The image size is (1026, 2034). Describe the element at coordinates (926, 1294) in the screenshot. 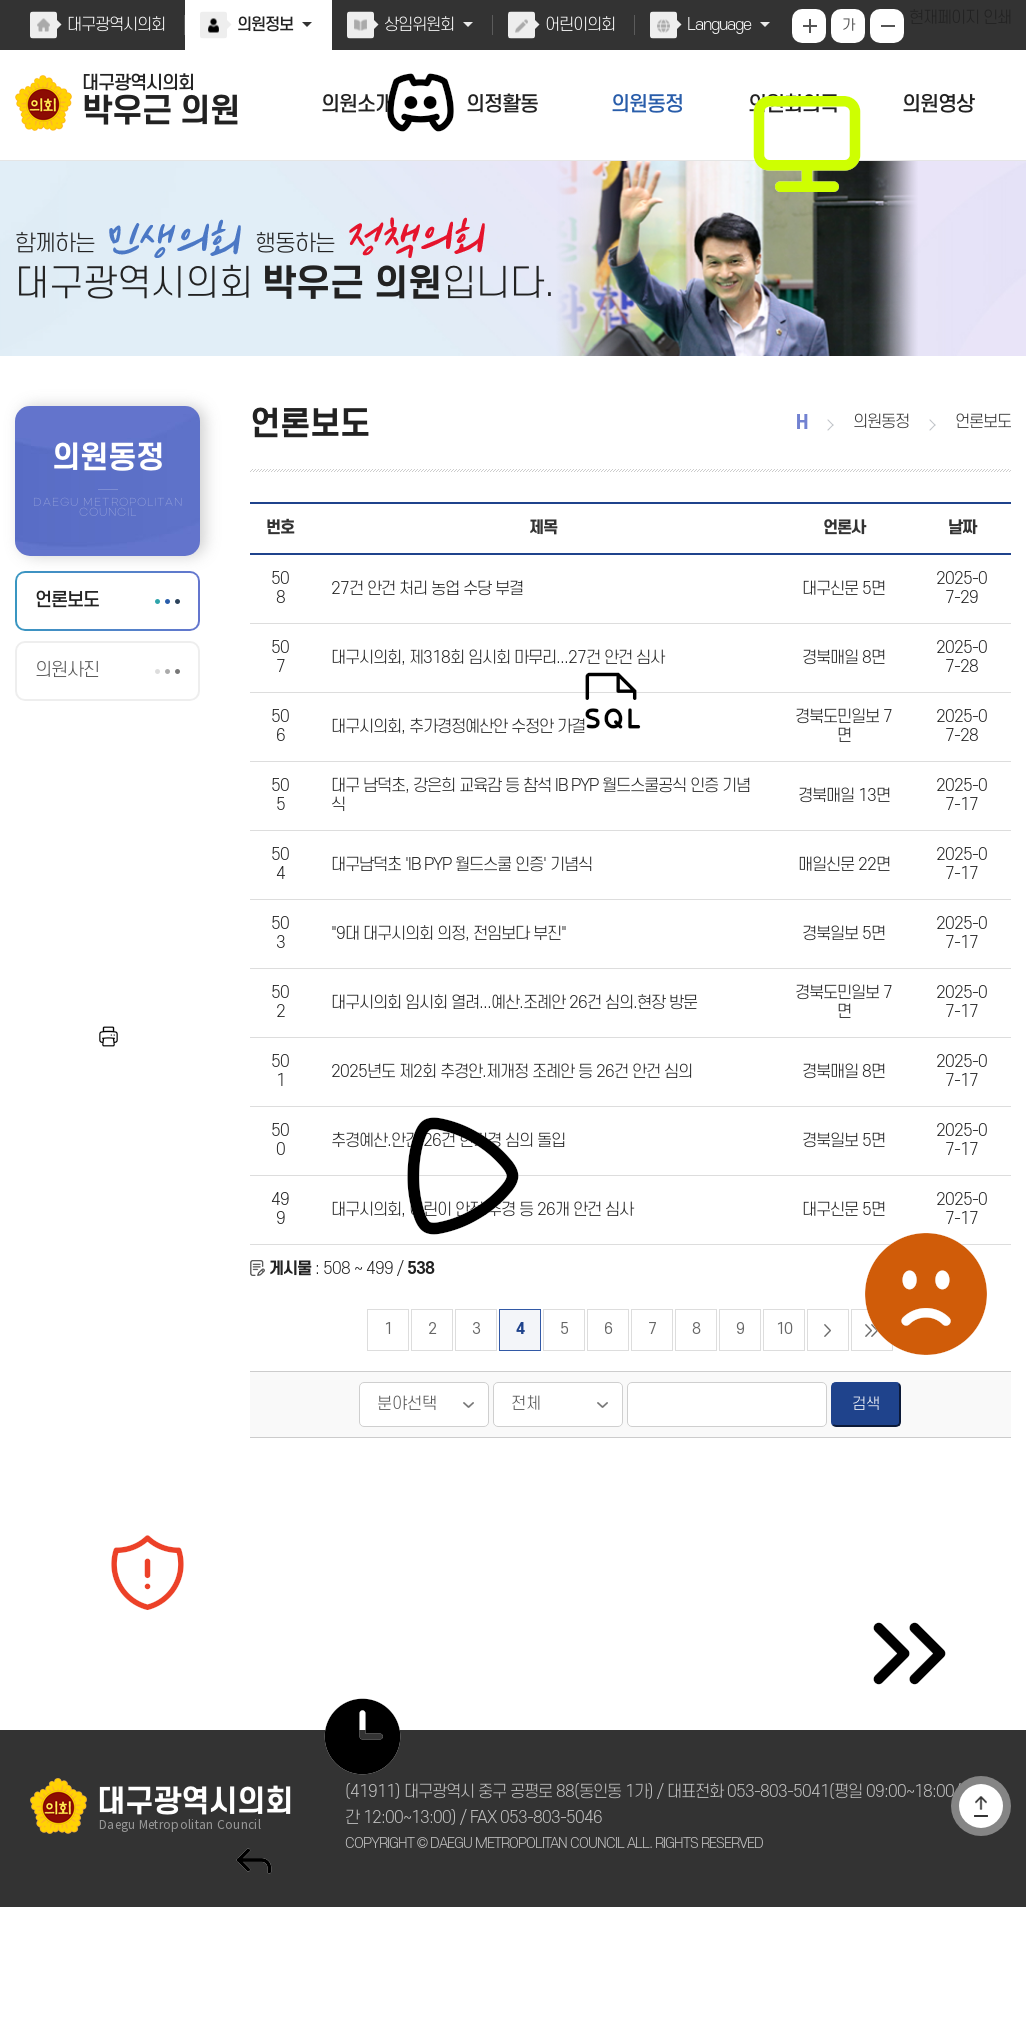

I see `indicates negative feedback or dissatisfaction` at that location.